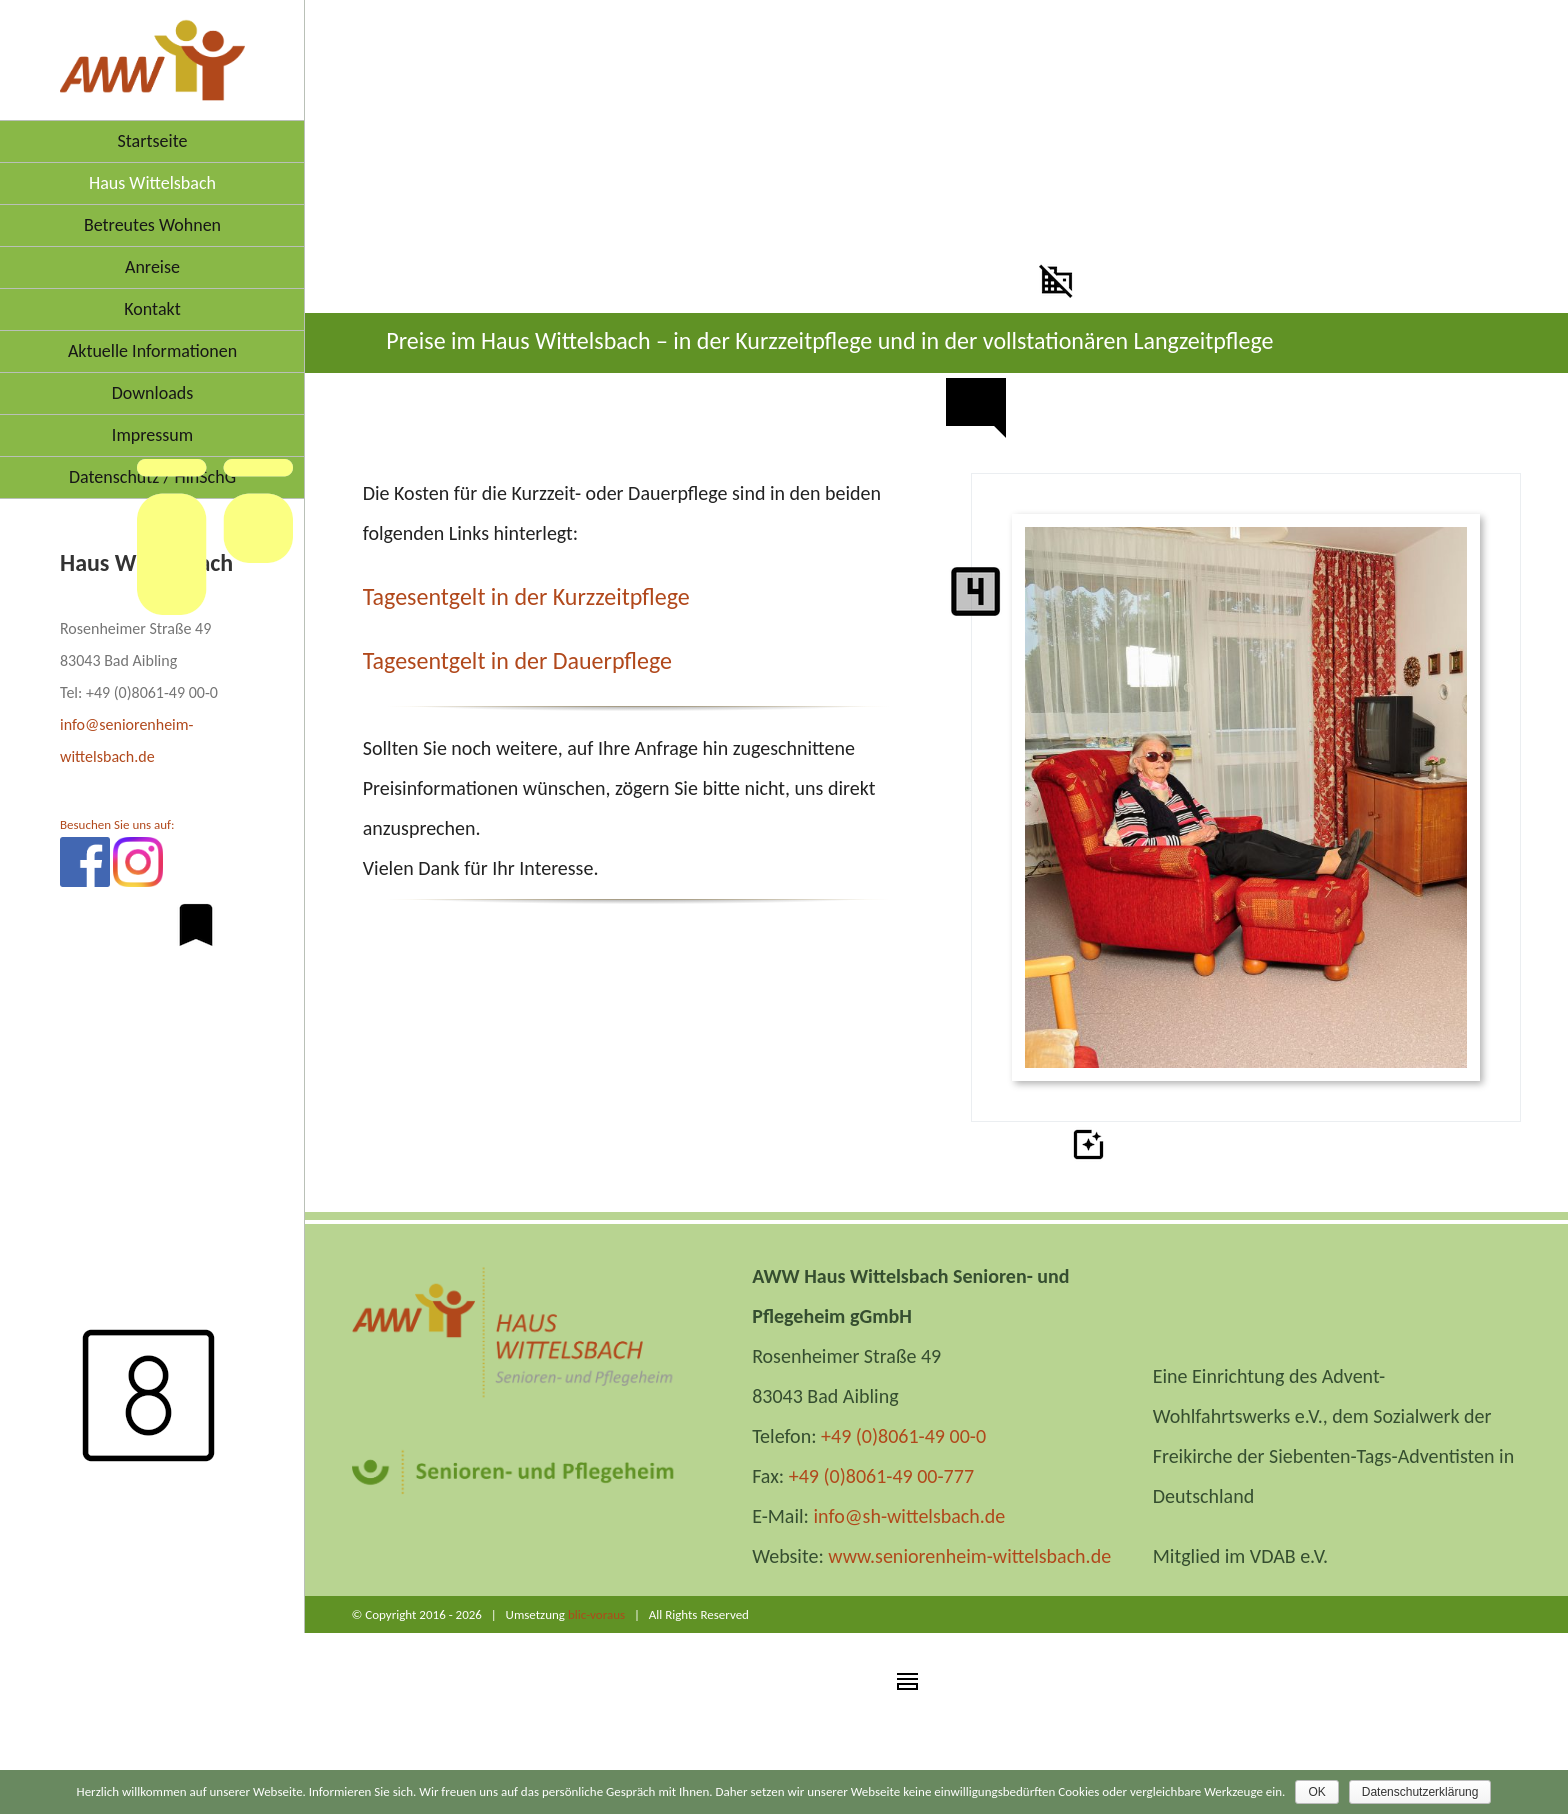  Describe the element at coordinates (148, 1395) in the screenshot. I see `select or navigate to item number eight` at that location.